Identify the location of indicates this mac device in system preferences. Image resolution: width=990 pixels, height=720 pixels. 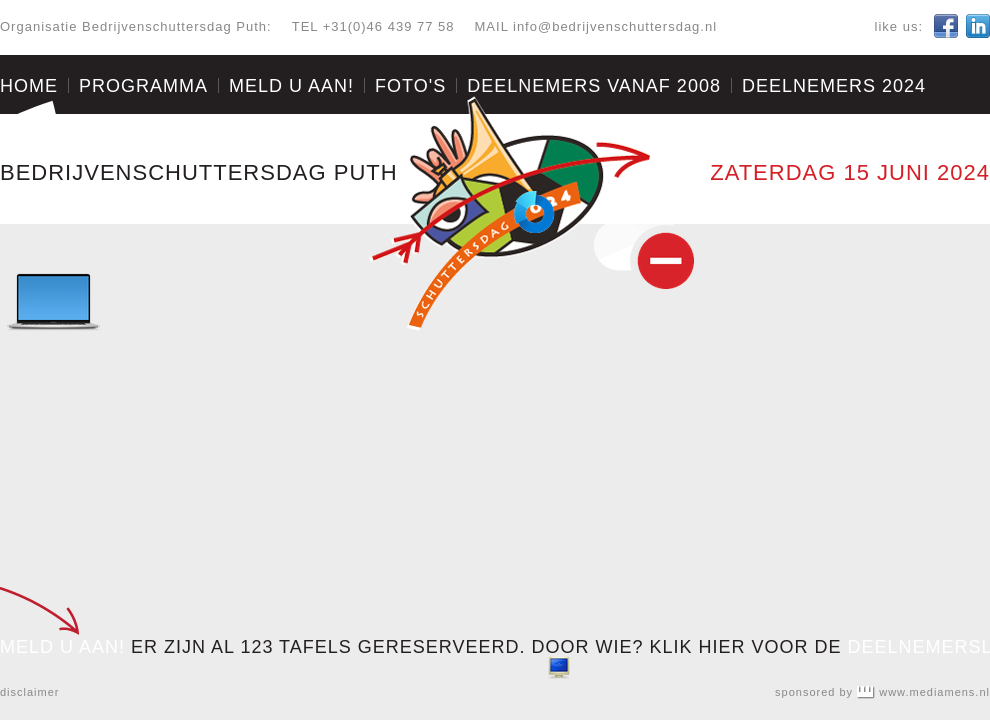
(53, 298).